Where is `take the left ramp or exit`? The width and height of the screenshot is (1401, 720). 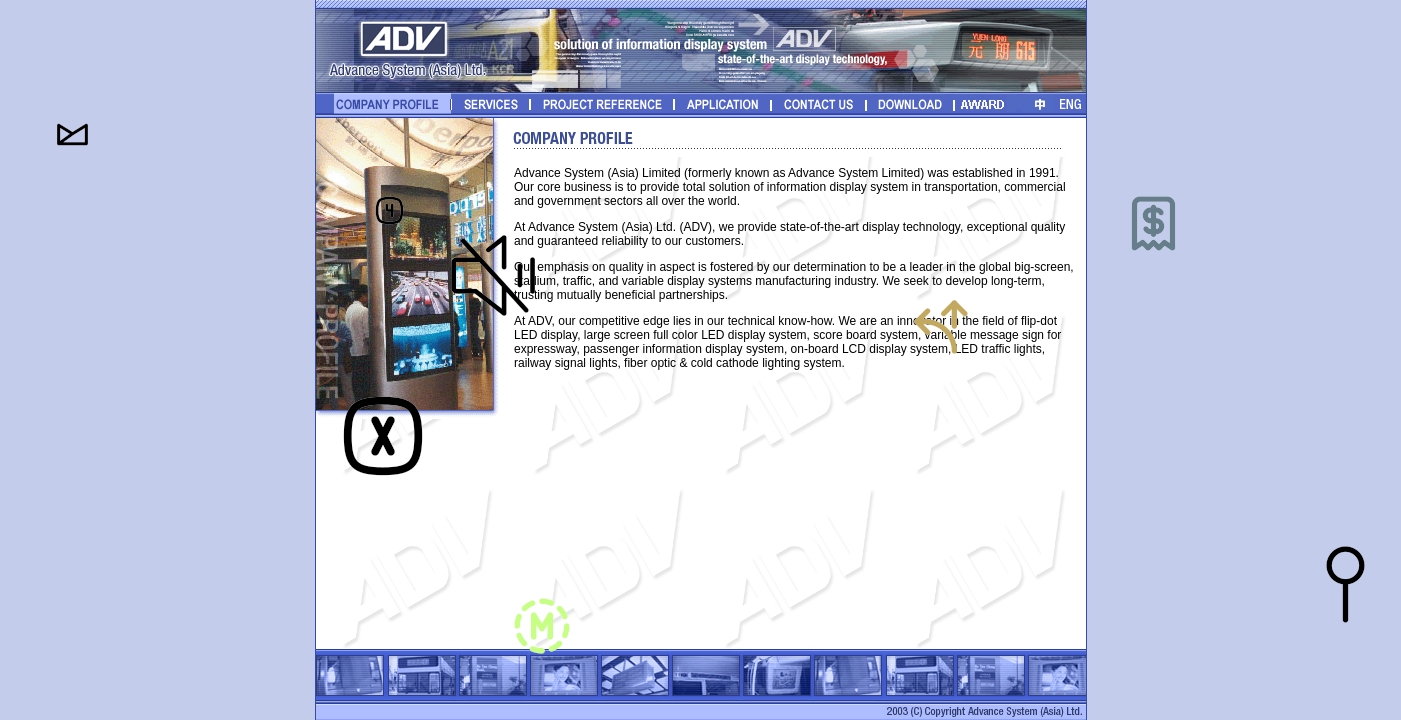
take the left ramp or exit is located at coordinates (941, 327).